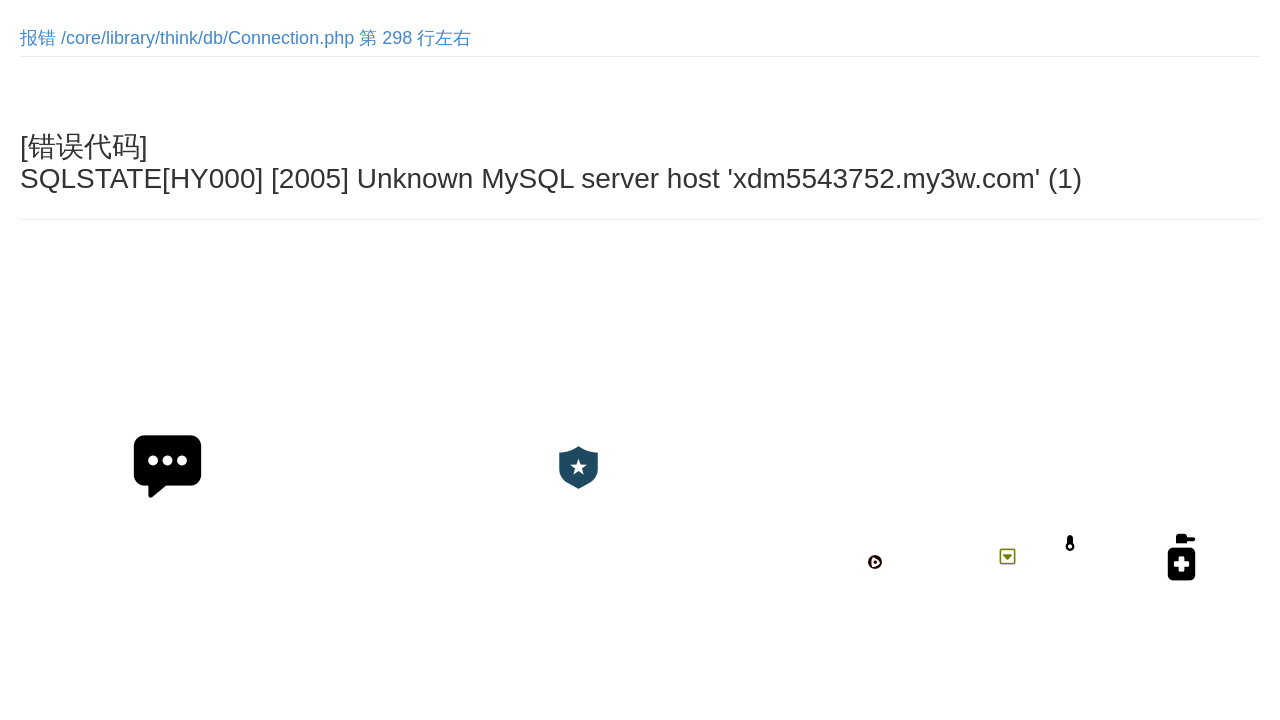 Image resolution: width=1280 pixels, height=720 pixels. What do you see at coordinates (1007, 556) in the screenshot?
I see `expand dropdown menu` at bounding box center [1007, 556].